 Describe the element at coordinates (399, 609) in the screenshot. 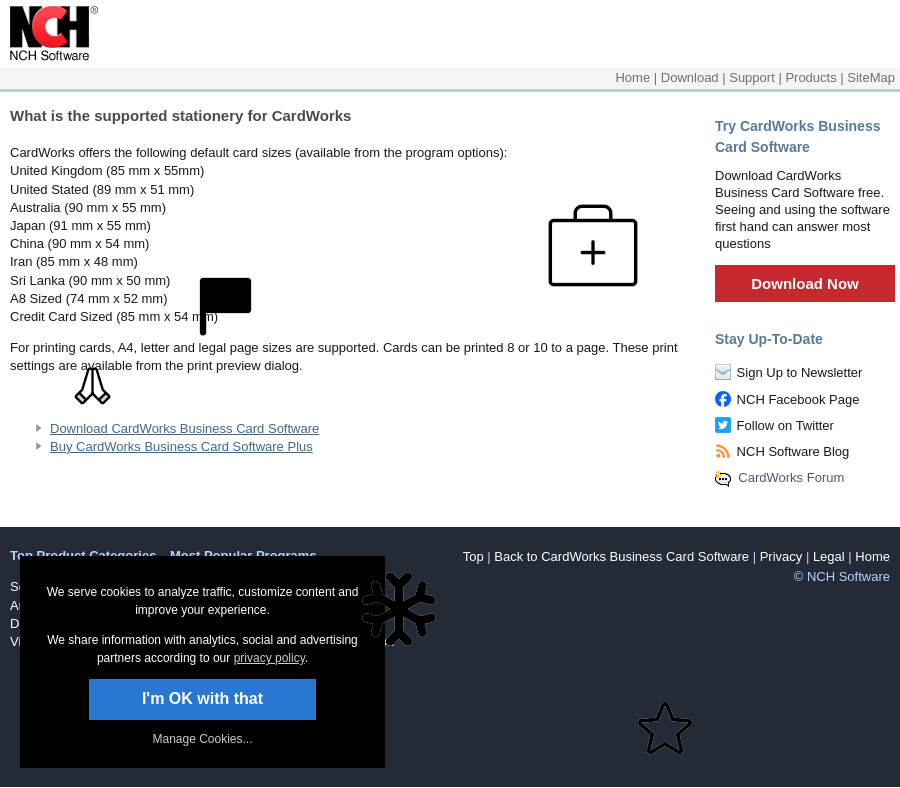

I see `activate cooling or air conditioning mode` at that location.